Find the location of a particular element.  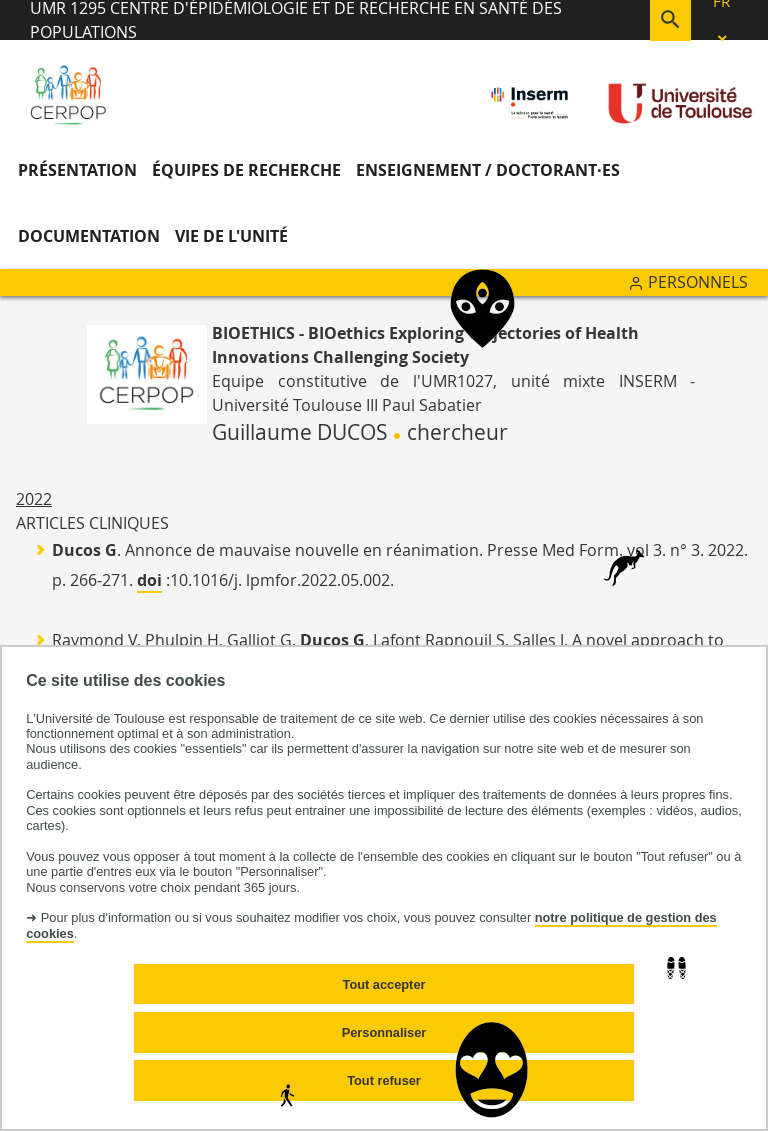

alien character or avatar selection is located at coordinates (482, 308).